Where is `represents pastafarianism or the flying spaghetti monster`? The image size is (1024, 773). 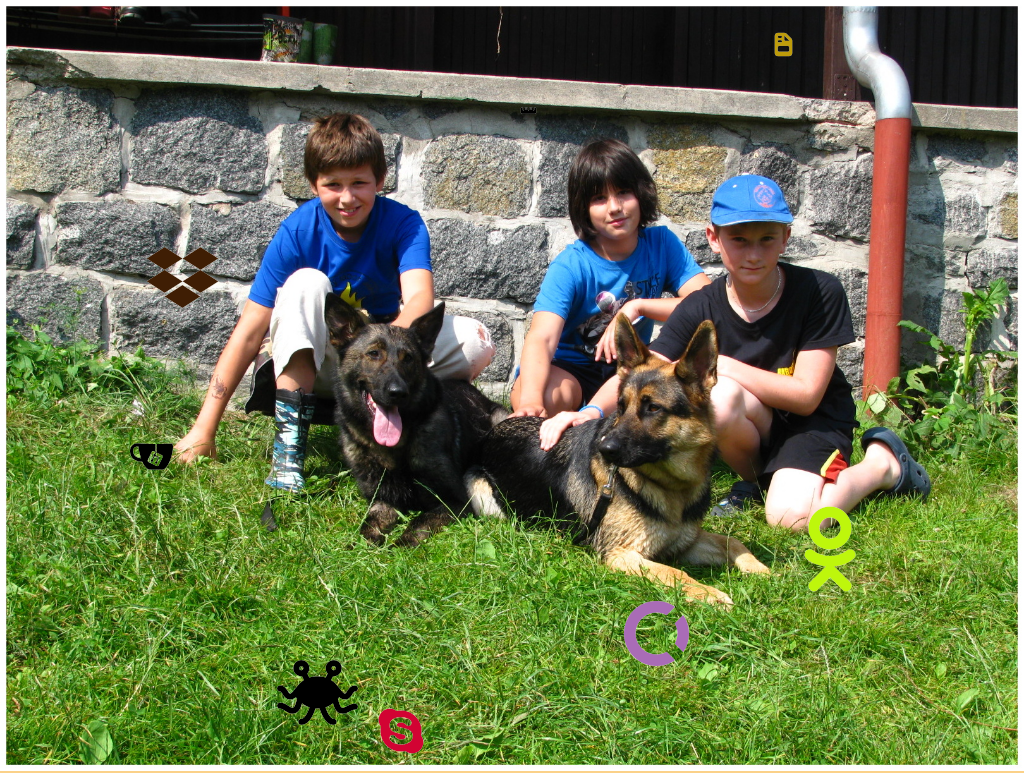 represents pastafarianism or the flying spaghetti monster is located at coordinates (317, 692).